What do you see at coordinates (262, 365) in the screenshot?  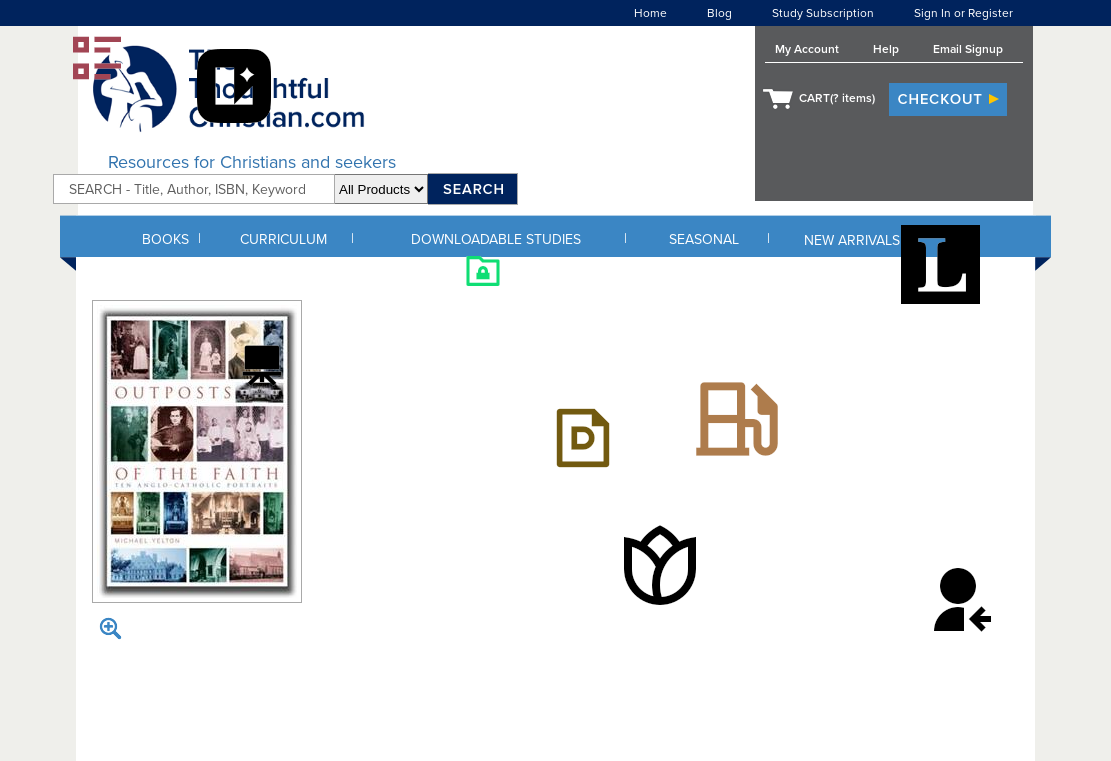 I see `open artboard or canvas workspace` at bounding box center [262, 365].